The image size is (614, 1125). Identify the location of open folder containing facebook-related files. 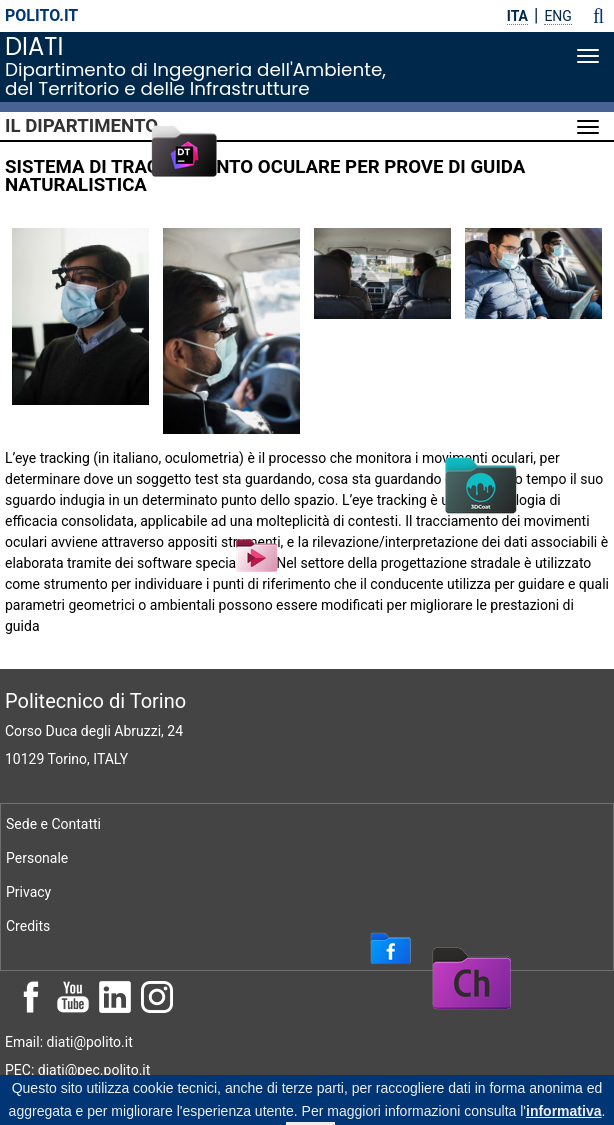
(390, 949).